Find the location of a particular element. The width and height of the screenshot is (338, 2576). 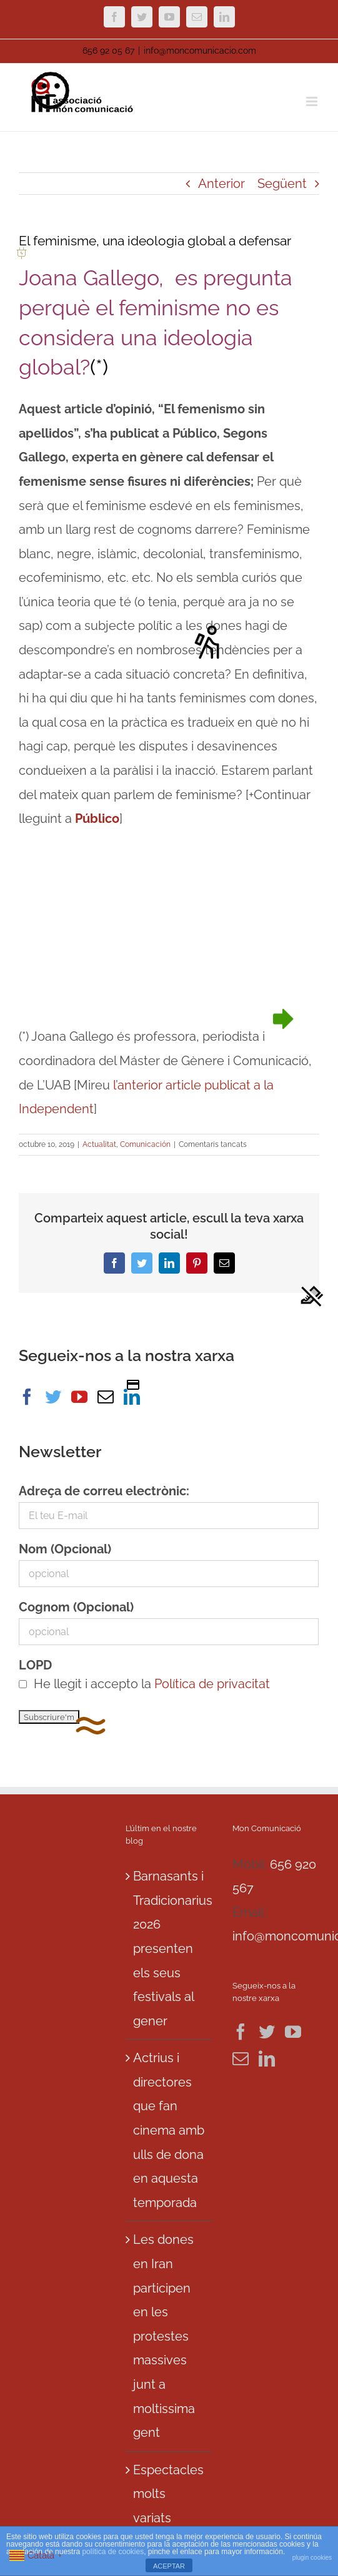

go forward or proceed to next step is located at coordinates (282, 1019).